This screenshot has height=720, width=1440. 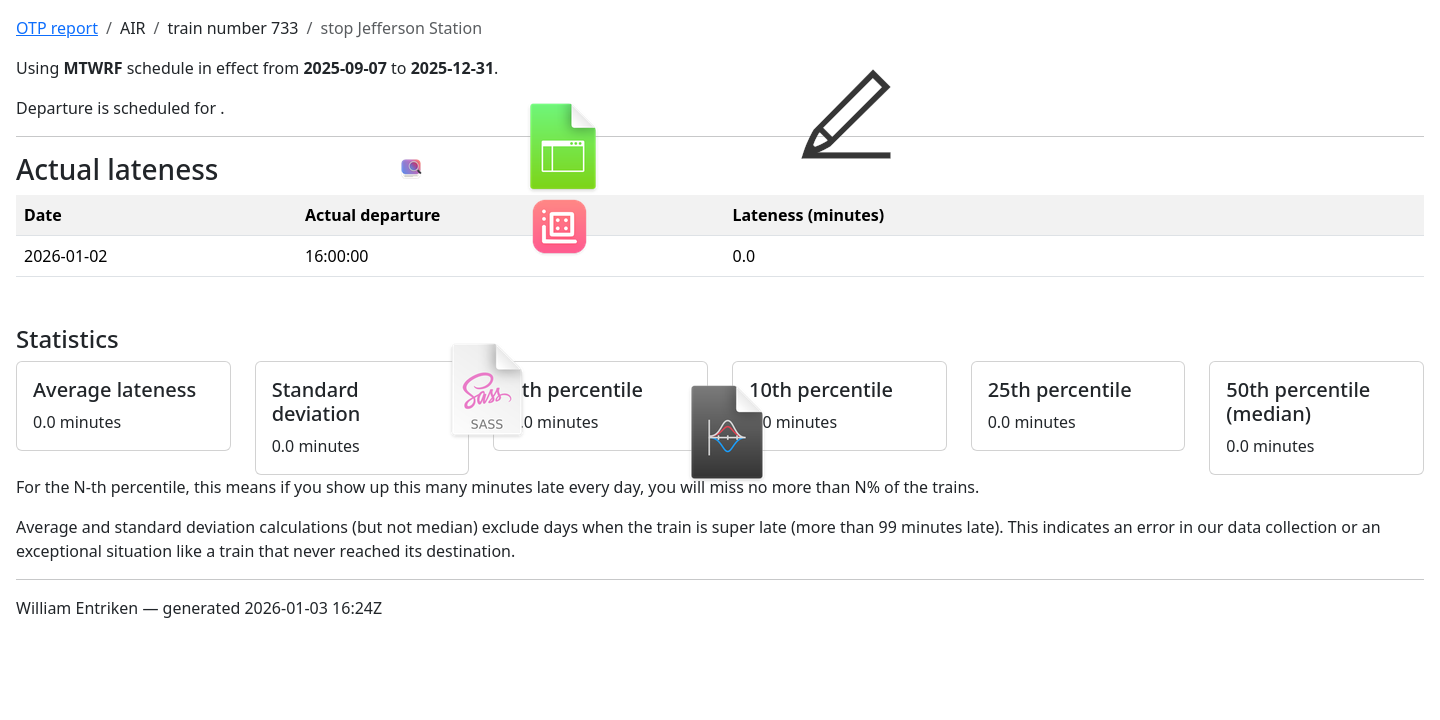 What do you see at coordinates (846, 114) in the screenshot?
I see `edit app launcher settings` at bounding box center [846, 114].